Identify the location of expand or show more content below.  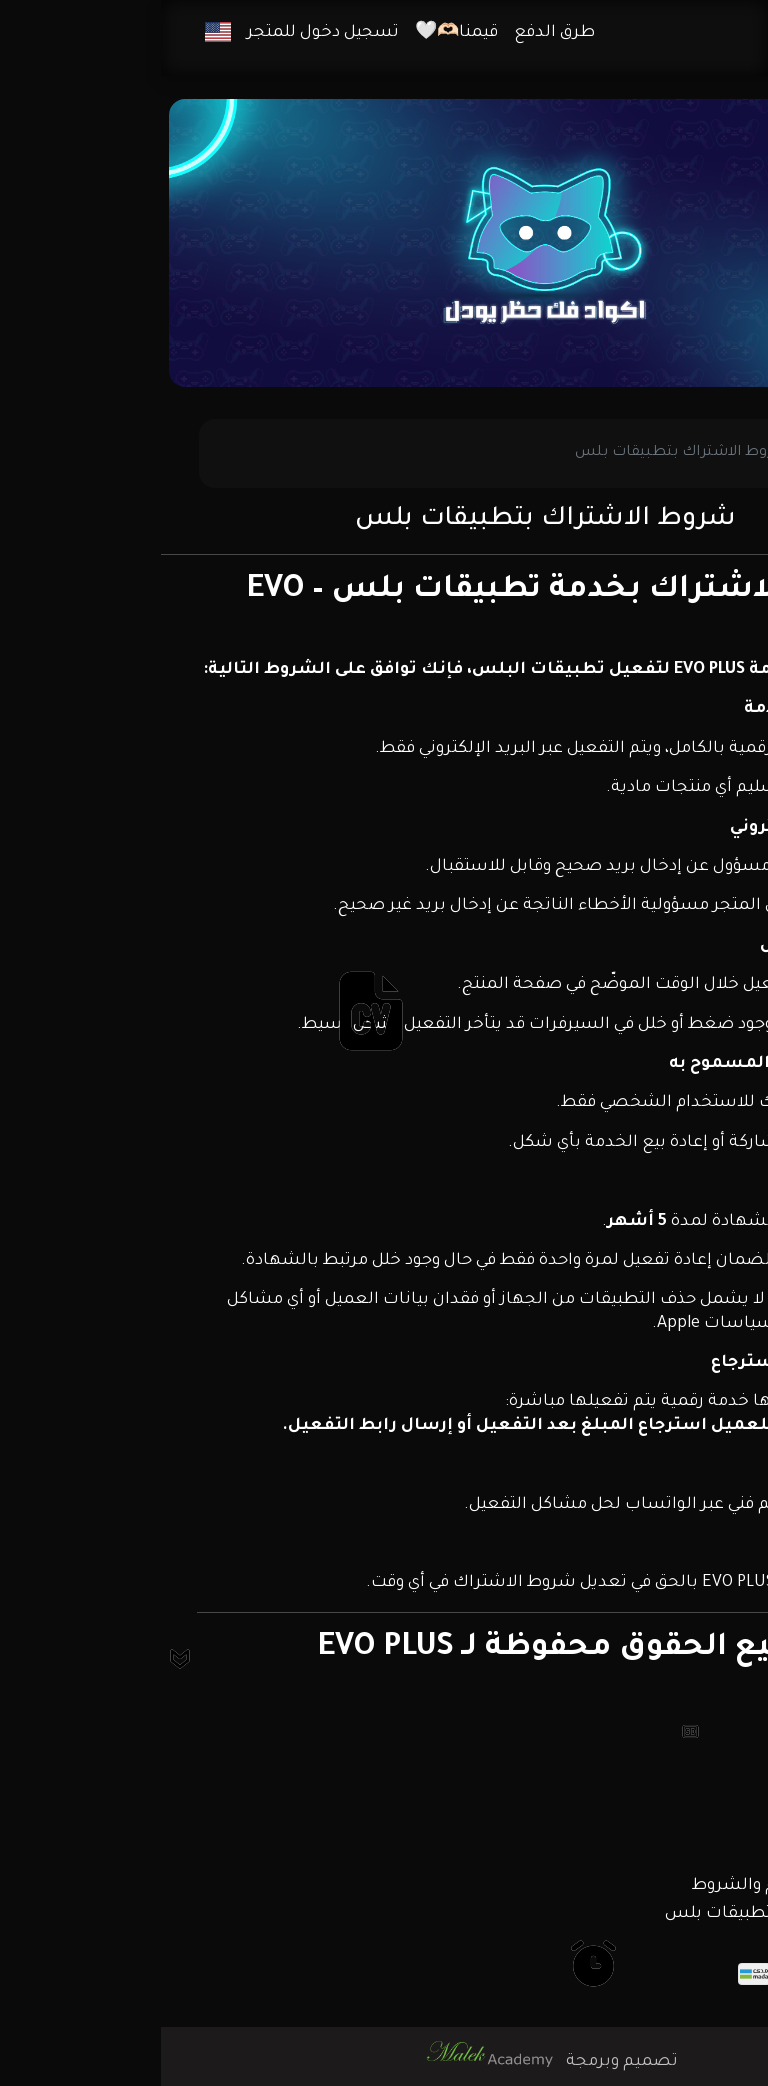
(180, 1659).